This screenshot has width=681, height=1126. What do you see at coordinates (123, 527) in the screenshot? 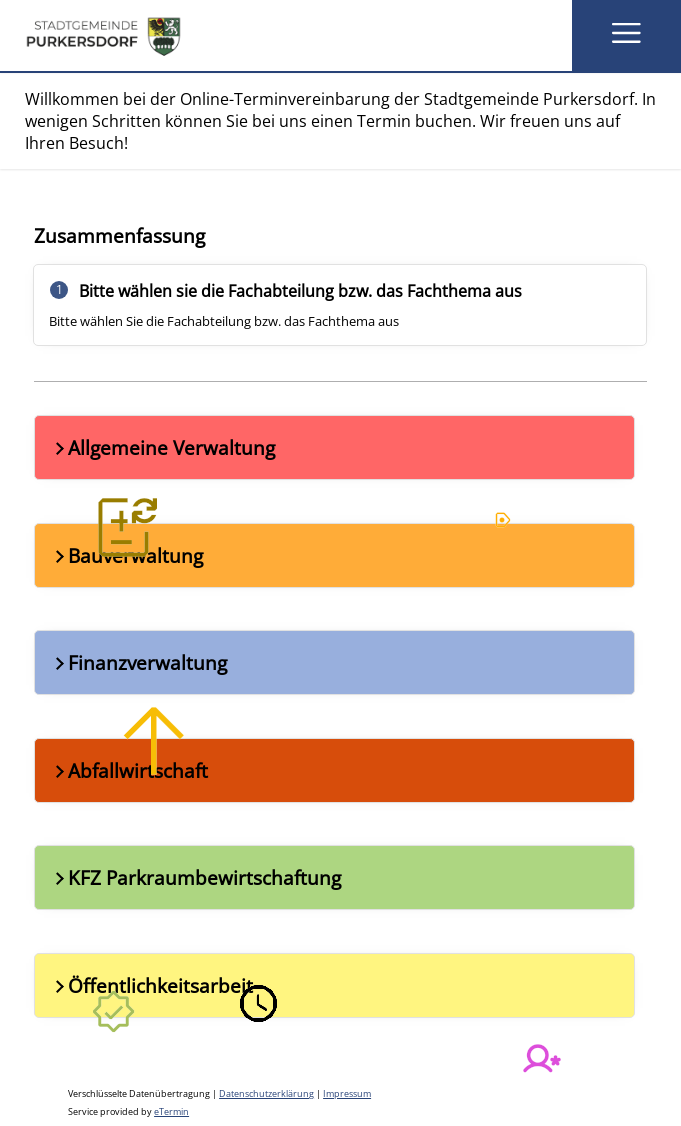
I see `sync or restore an editing session` at bounding box center [123, 527].